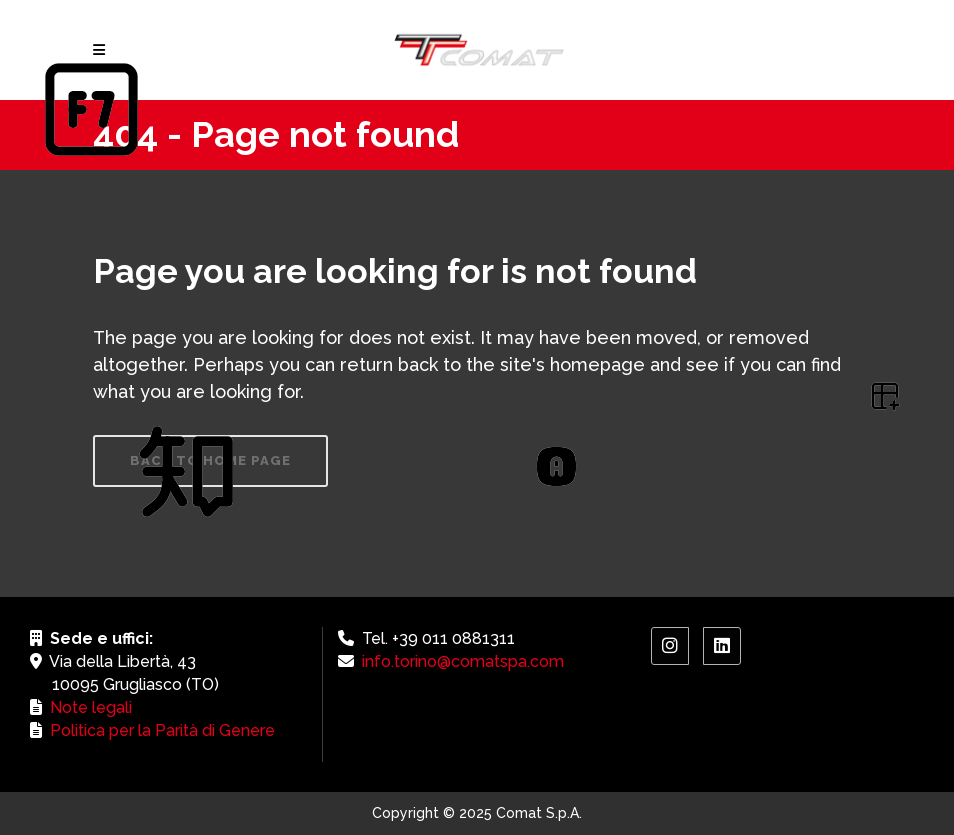  What do you see at coordinates (187, 471) in the screenshot?
I see `open zhihu app` at bounding box center [187, 471].